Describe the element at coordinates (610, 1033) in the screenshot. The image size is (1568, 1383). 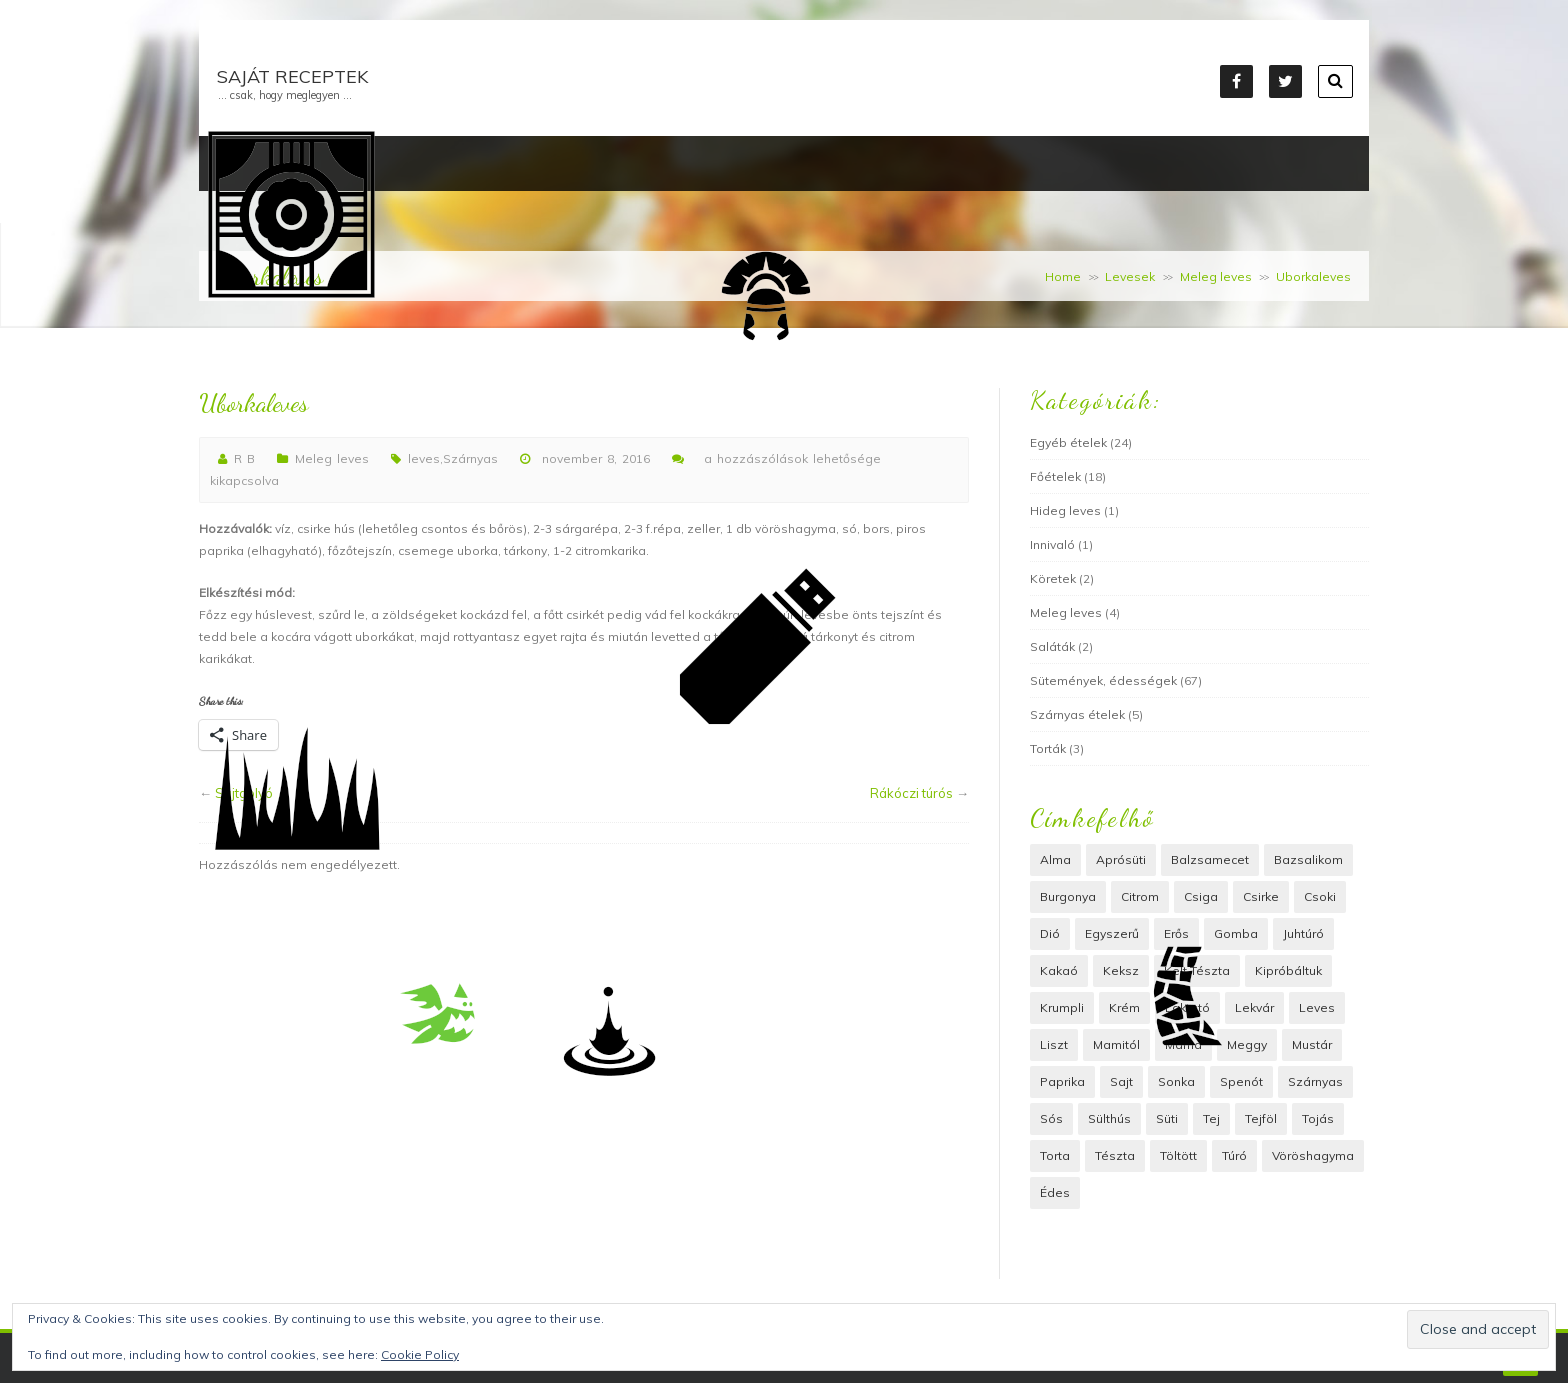
I see `indicates water or liquid effect in gameplay` at that location.